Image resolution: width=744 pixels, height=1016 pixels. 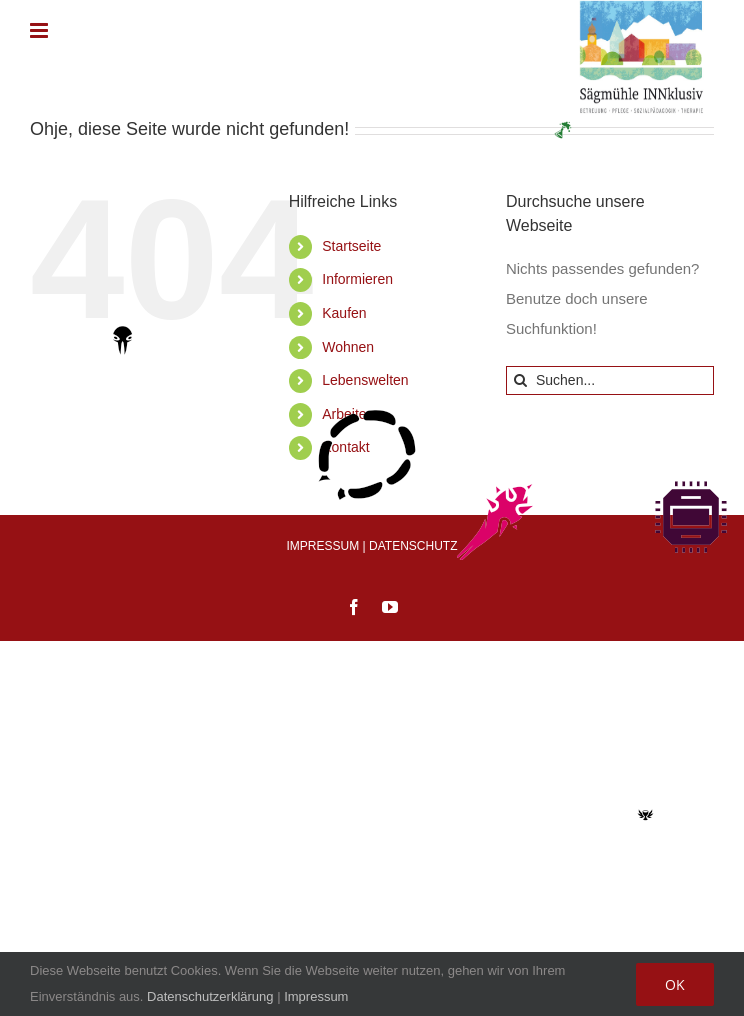 What do you see at coordinates (645, 814) in the screenshot?
I see `view legendary or rare item details` at bounding box center [645, 814].